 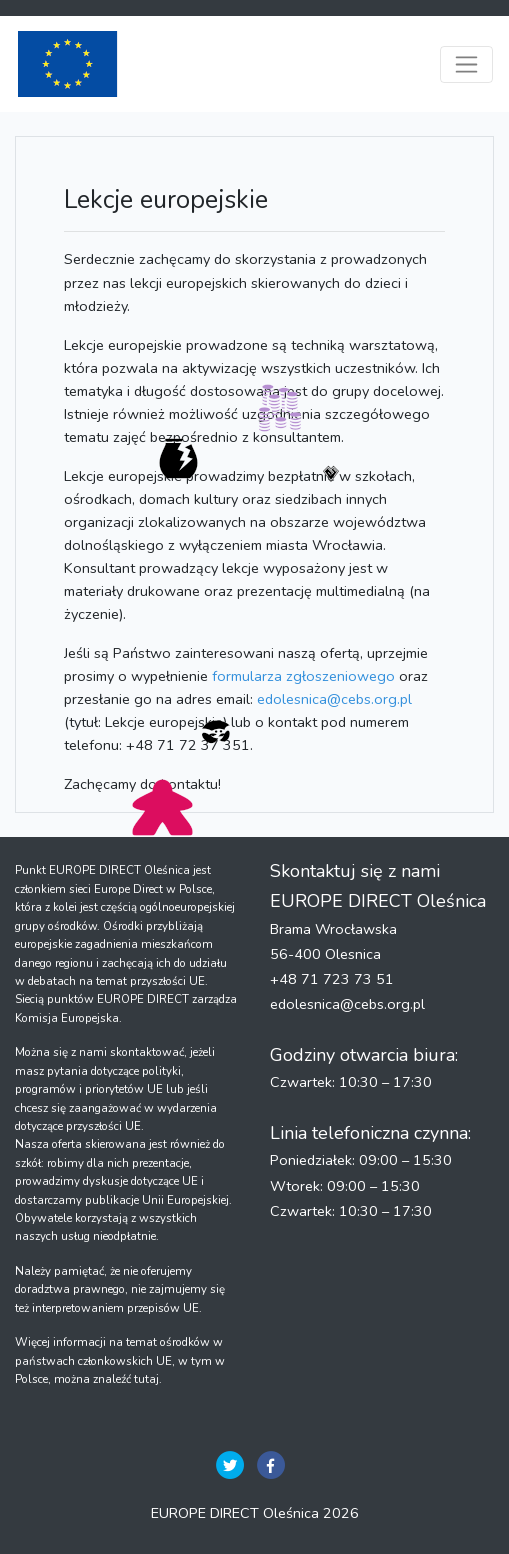 What do you see at coordinates (178, 458) in the screenshot?
I see `indicates a broken or damaged item` at bounding box center [178, 458].